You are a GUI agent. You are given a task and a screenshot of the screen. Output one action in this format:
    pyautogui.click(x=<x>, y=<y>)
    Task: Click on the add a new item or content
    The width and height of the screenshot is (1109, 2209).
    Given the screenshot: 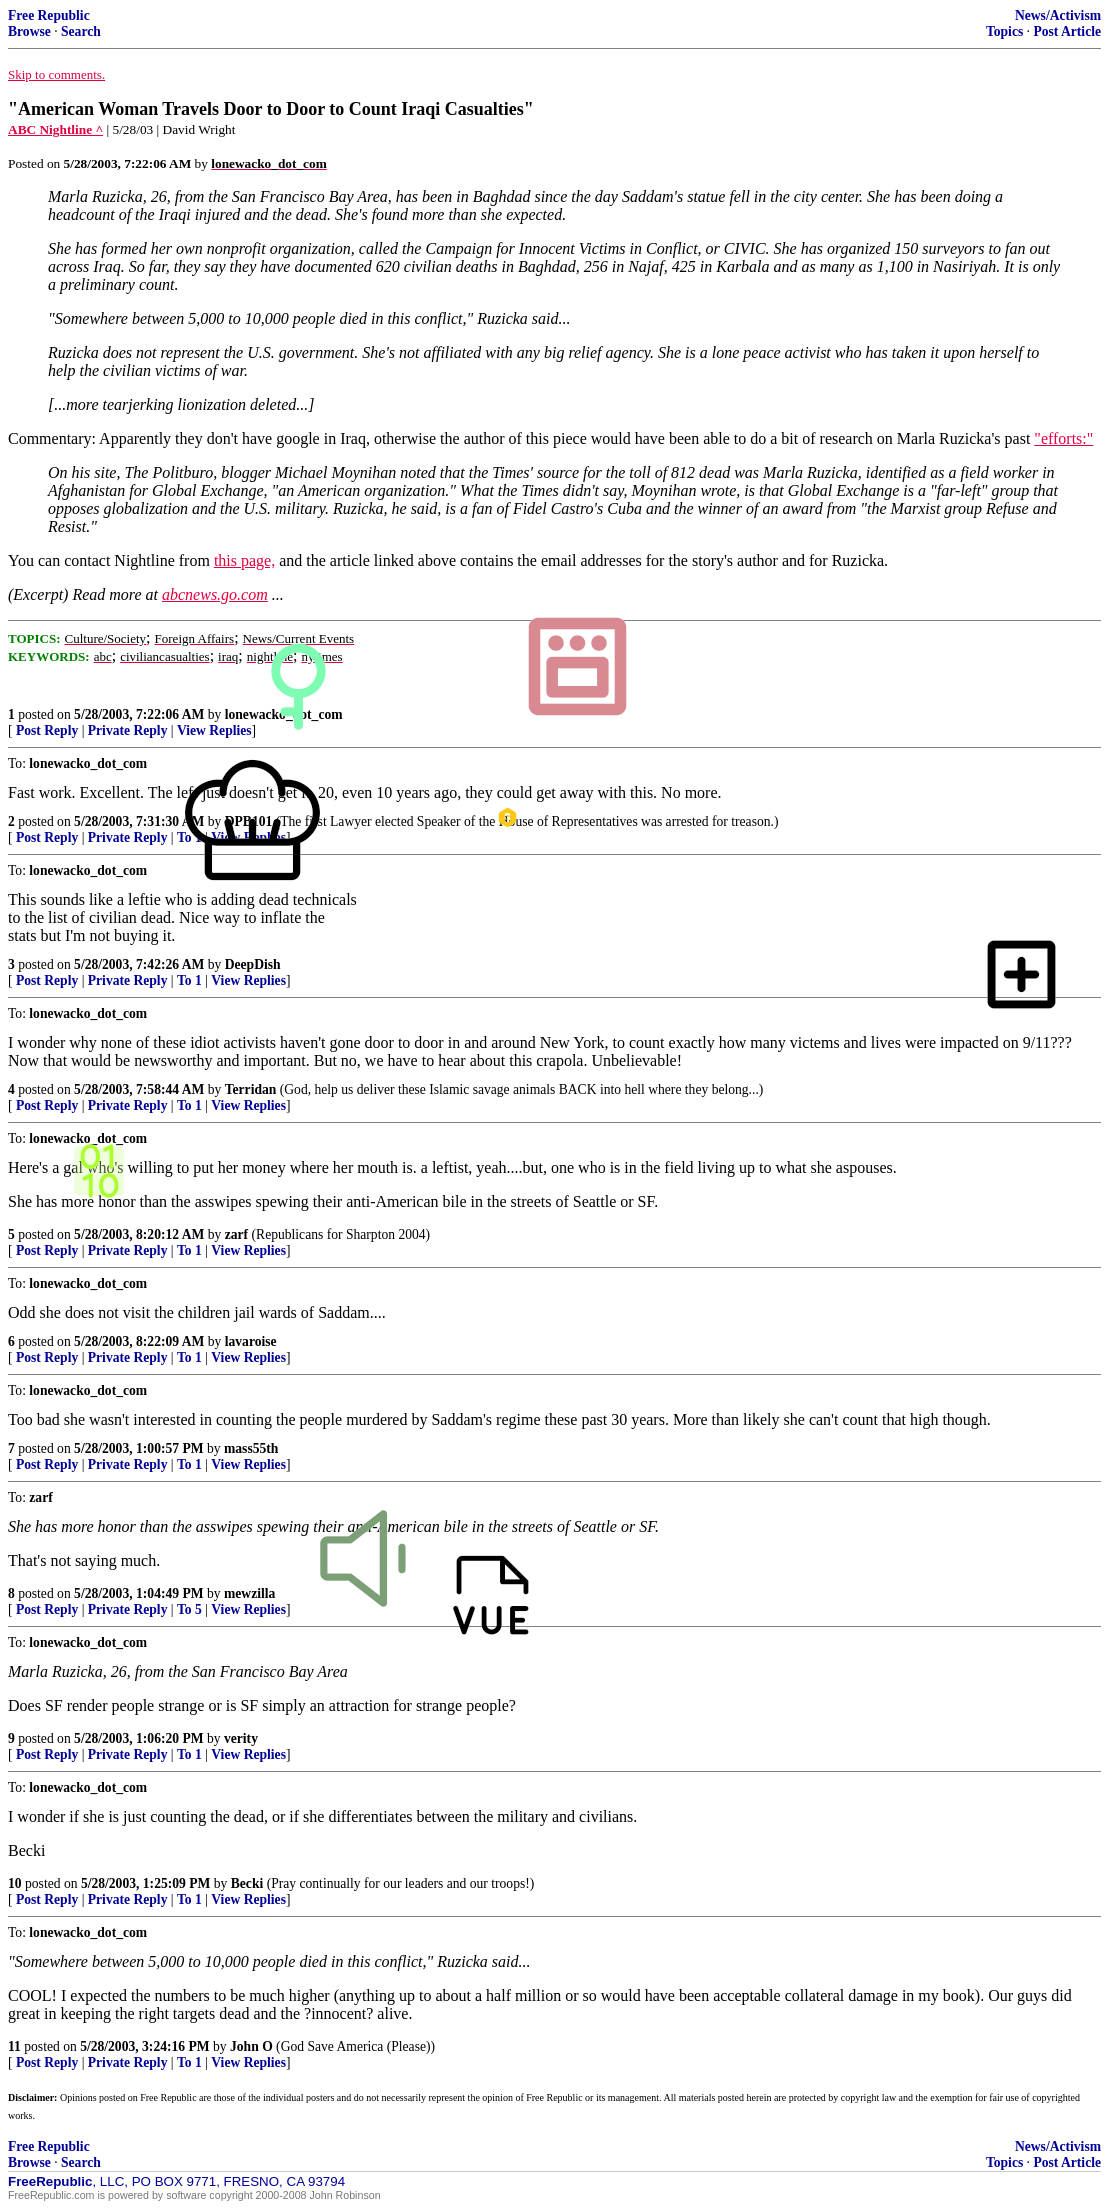 What is the action you would take?
    pyautogui.click(x=1021, y=974)
    